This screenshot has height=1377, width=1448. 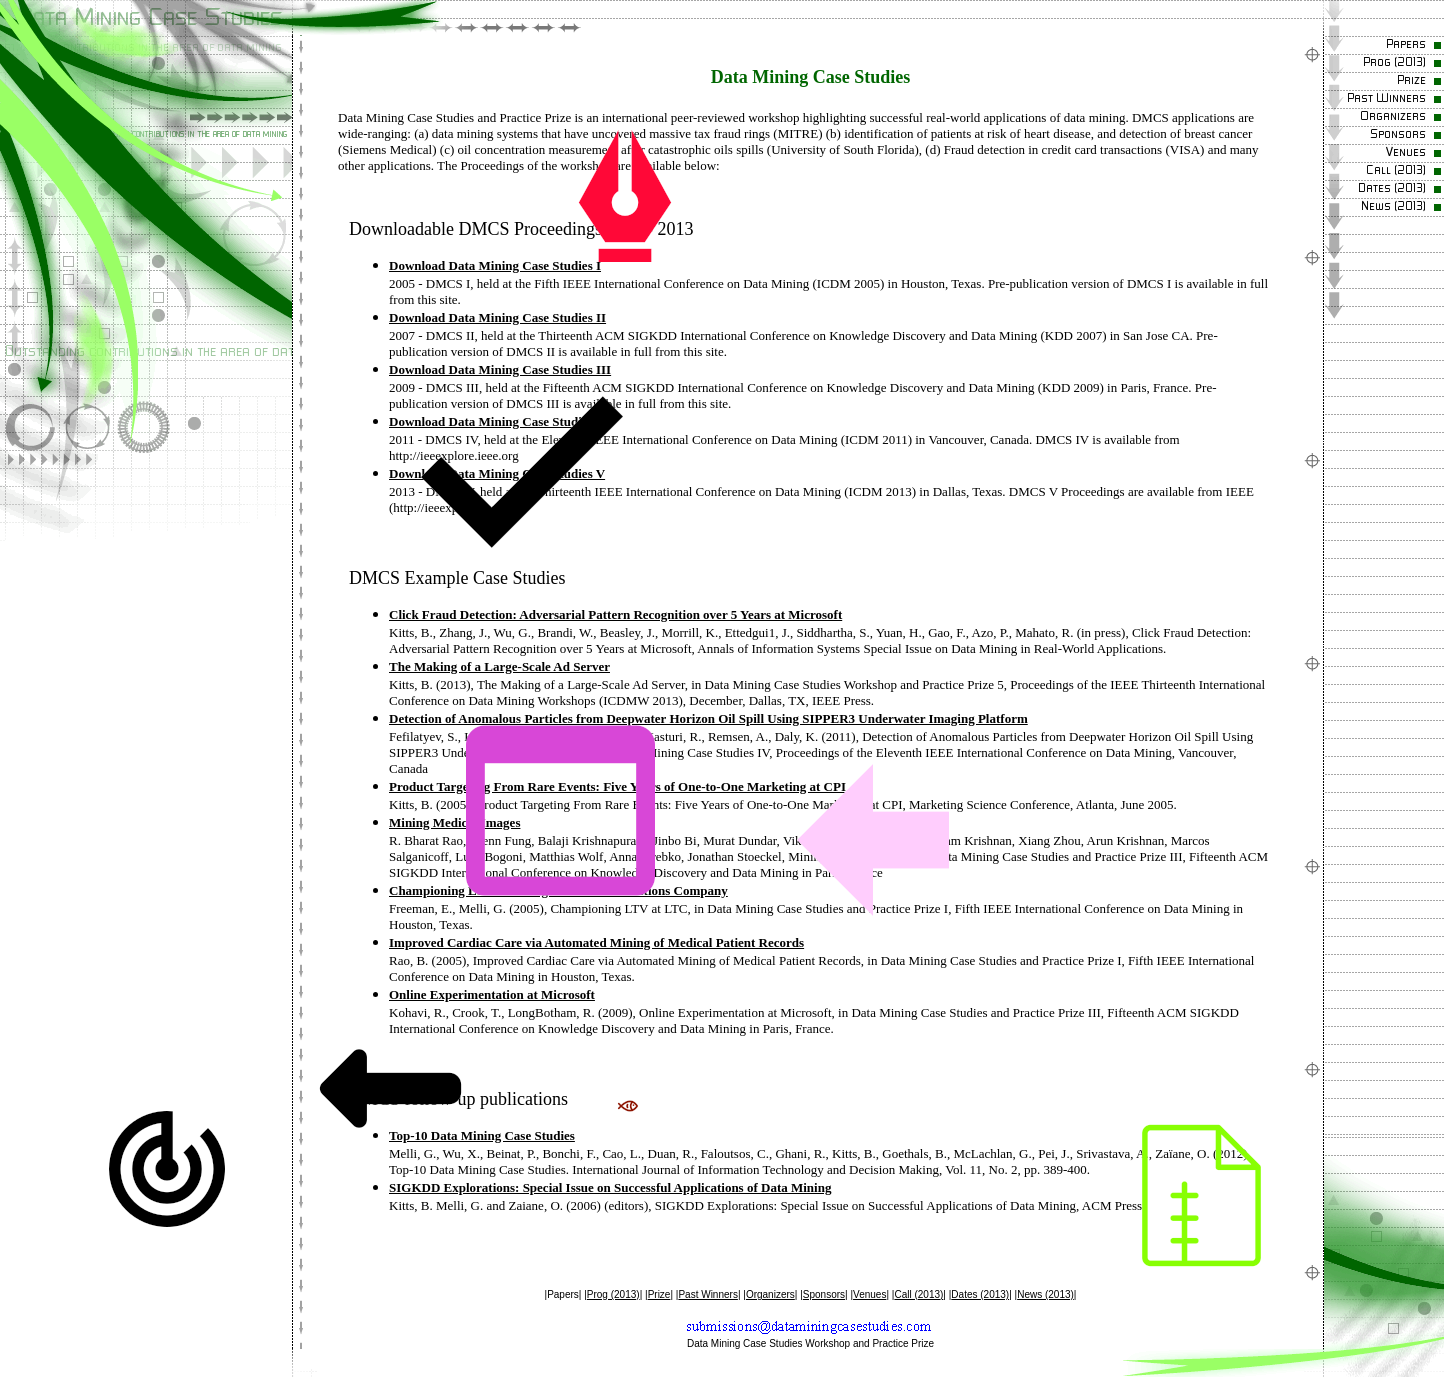 What do you see at coordinates (522, 467) in the screenshot?
I see `confirm or submit an action` at bounding box center [522, 467].